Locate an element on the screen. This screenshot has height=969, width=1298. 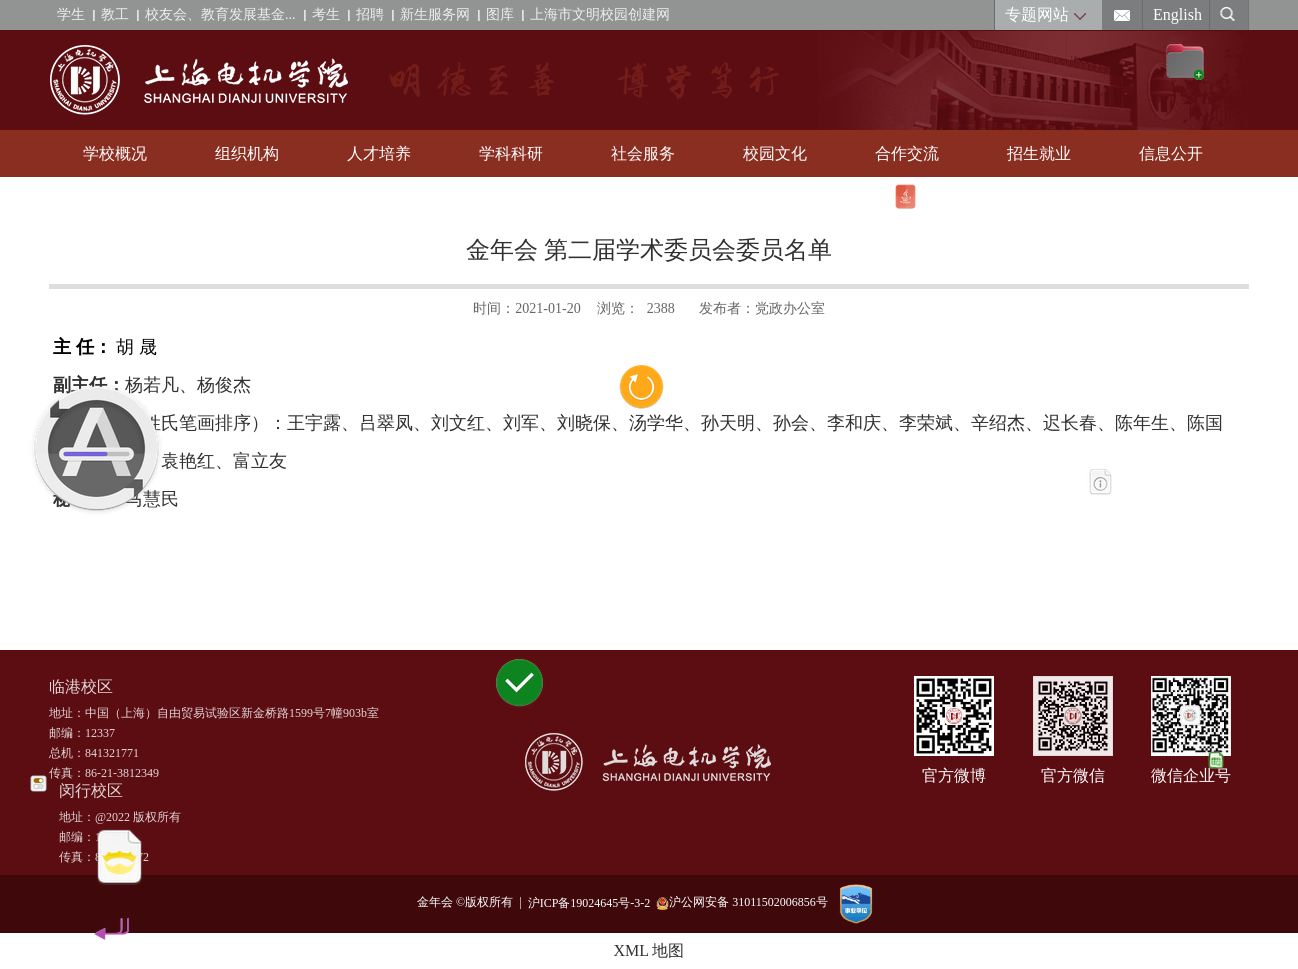
dropbox file is synced and up to date is located at coordinates (519, 682).